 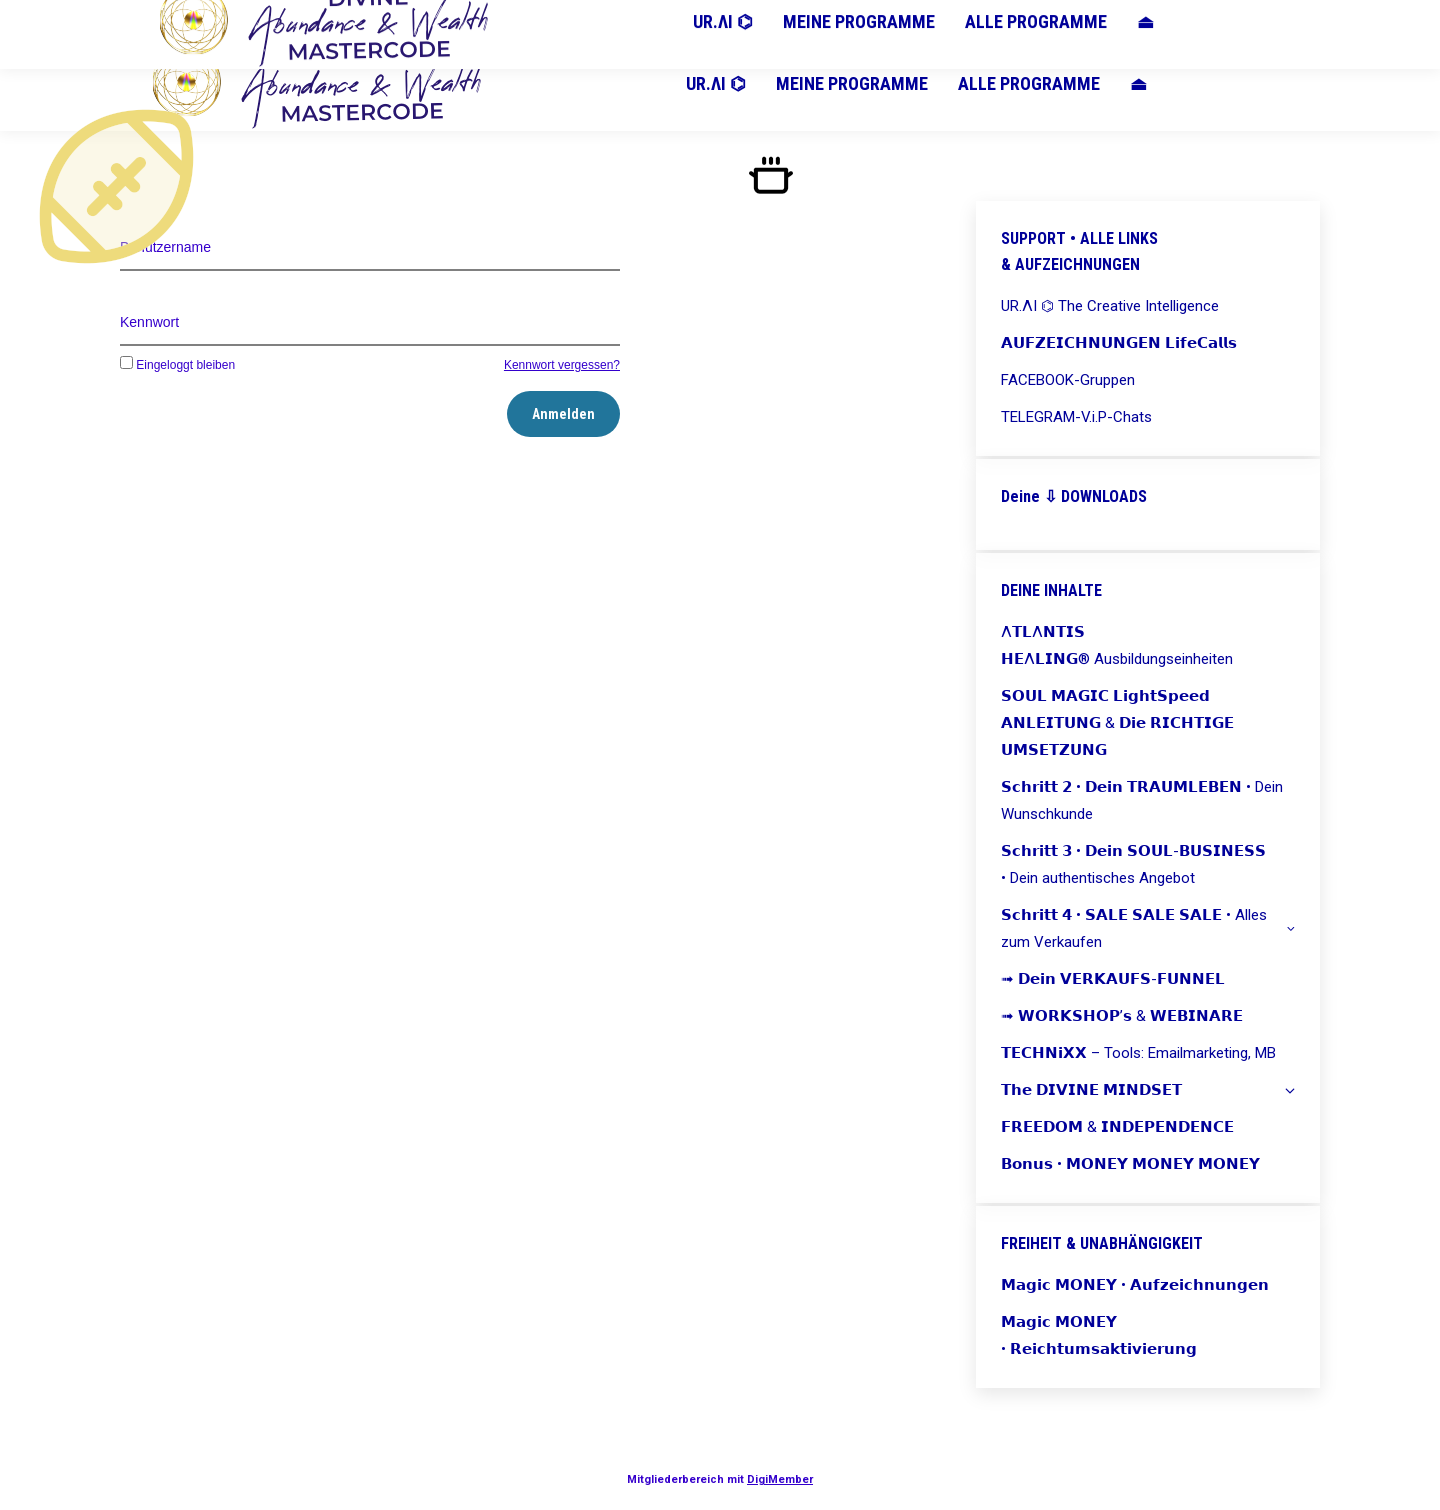 What do you see at coordinates (116, 186) in the screenshot?
I see `view football scores or updates` at bounding box center [116, 186].